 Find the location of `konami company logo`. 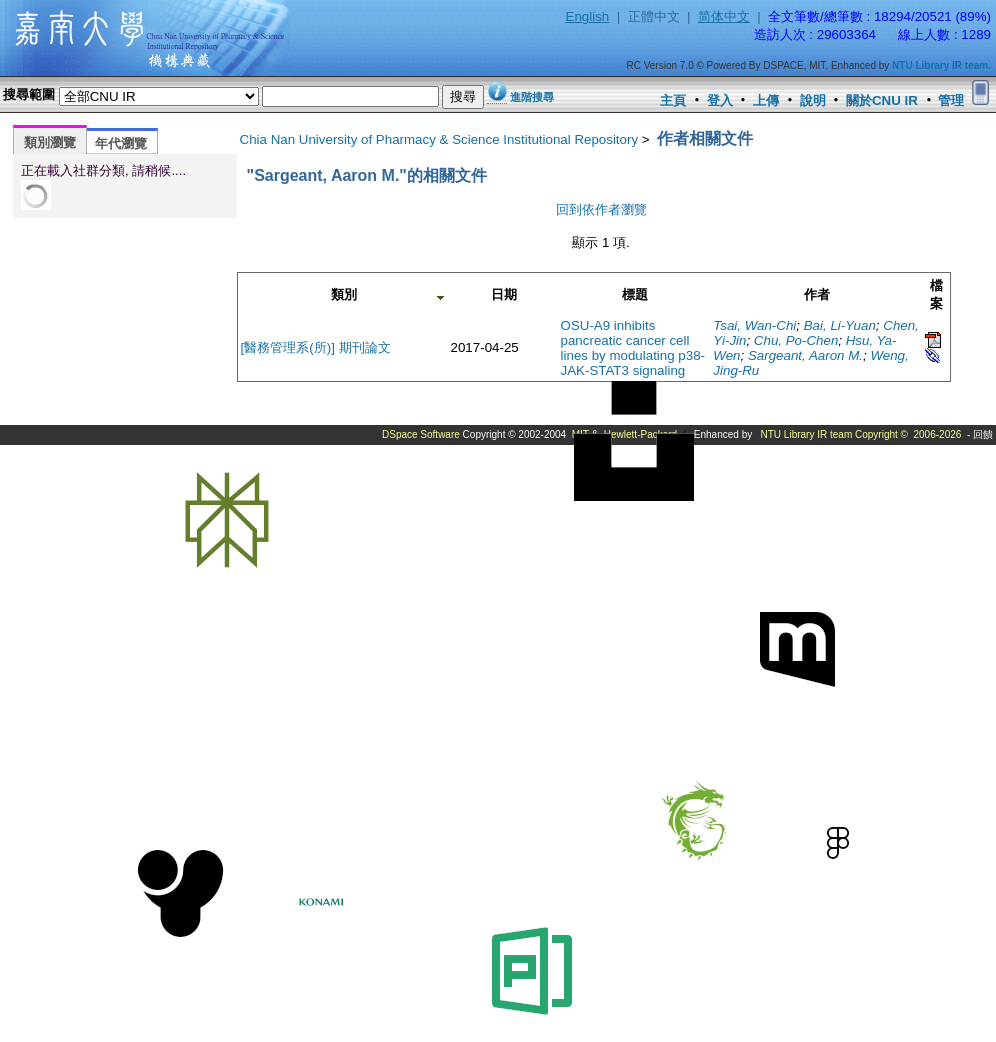

konami company logo is located at coordinates (321, 902).